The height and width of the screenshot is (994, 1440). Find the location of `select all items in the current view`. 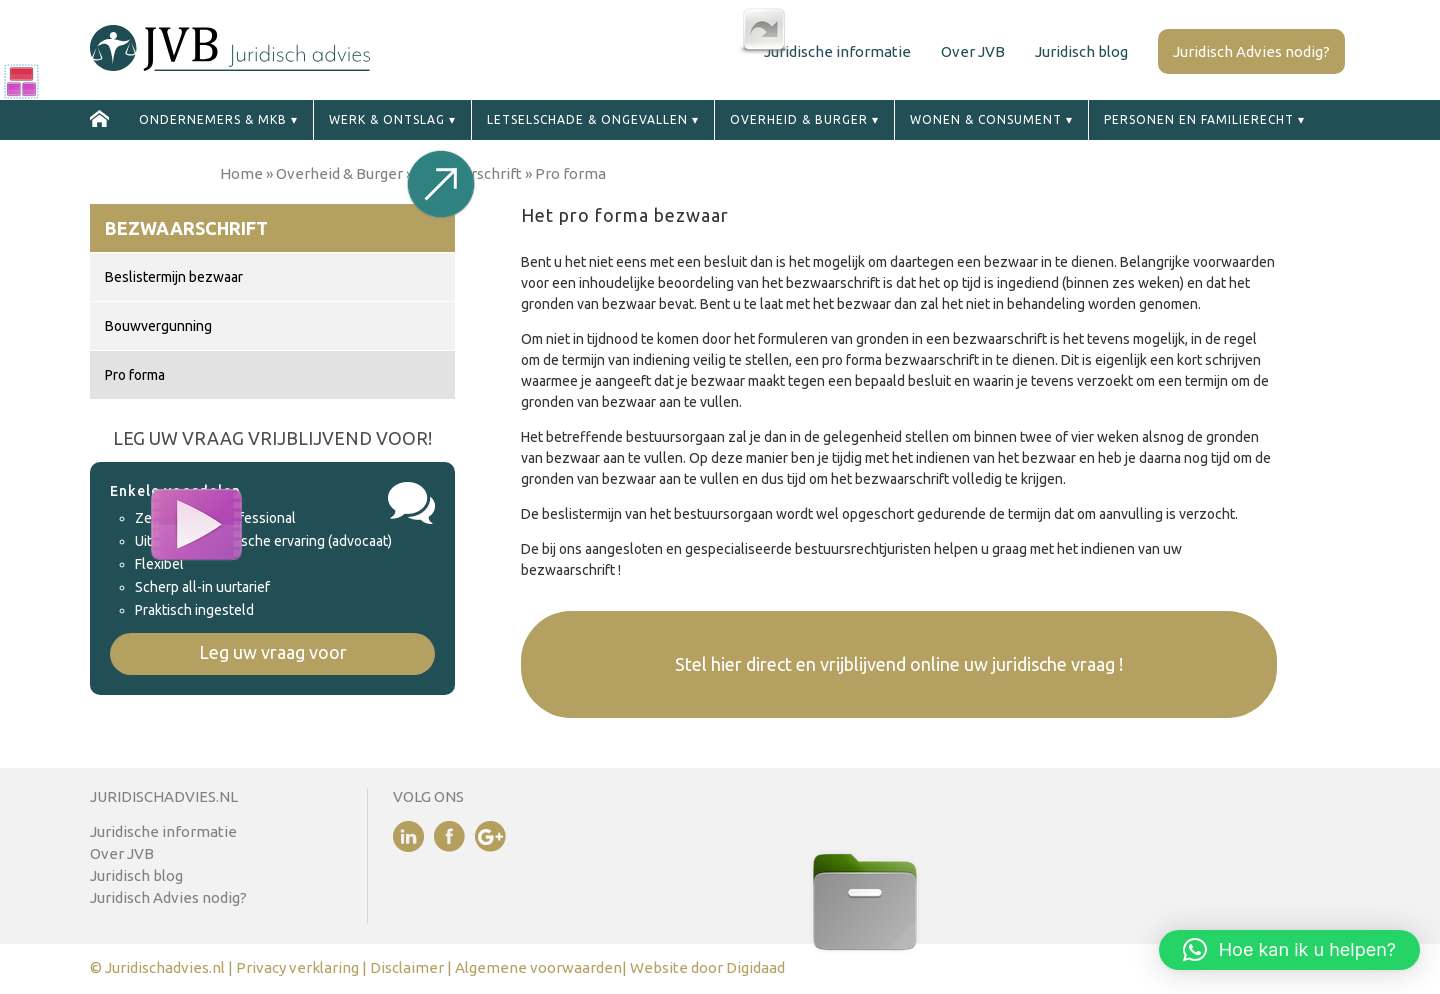

select all items in the current view is located at coordinates (21, 81).